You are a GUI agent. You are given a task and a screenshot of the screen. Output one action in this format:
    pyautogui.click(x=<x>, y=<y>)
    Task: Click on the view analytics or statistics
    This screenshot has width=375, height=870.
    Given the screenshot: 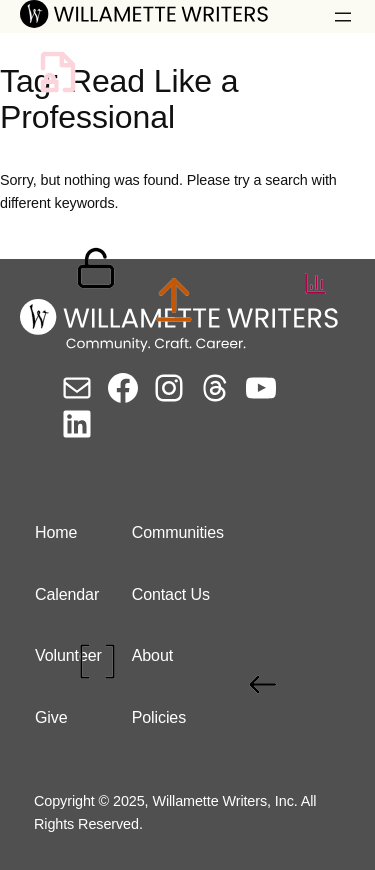 What is the action you would take?
    pyautogui.click(x=315, y=283)
    